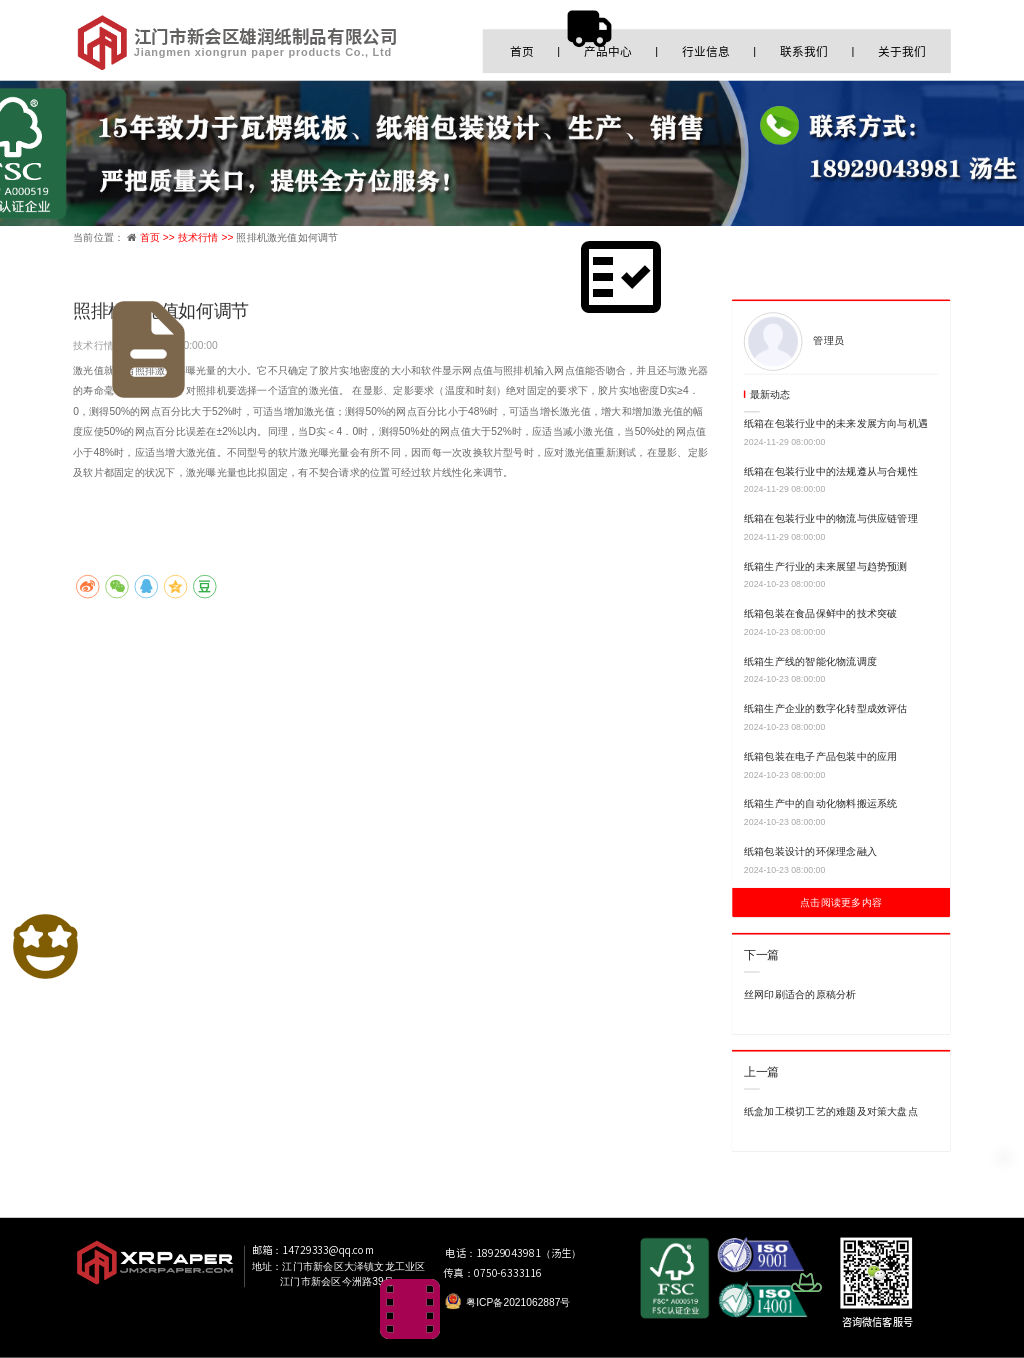 The width and height of the screenshot is (1024, 1358). Describe the element at coordinates (589, 27) in the screenshot. I see `view shipping or delivery status` at that location.